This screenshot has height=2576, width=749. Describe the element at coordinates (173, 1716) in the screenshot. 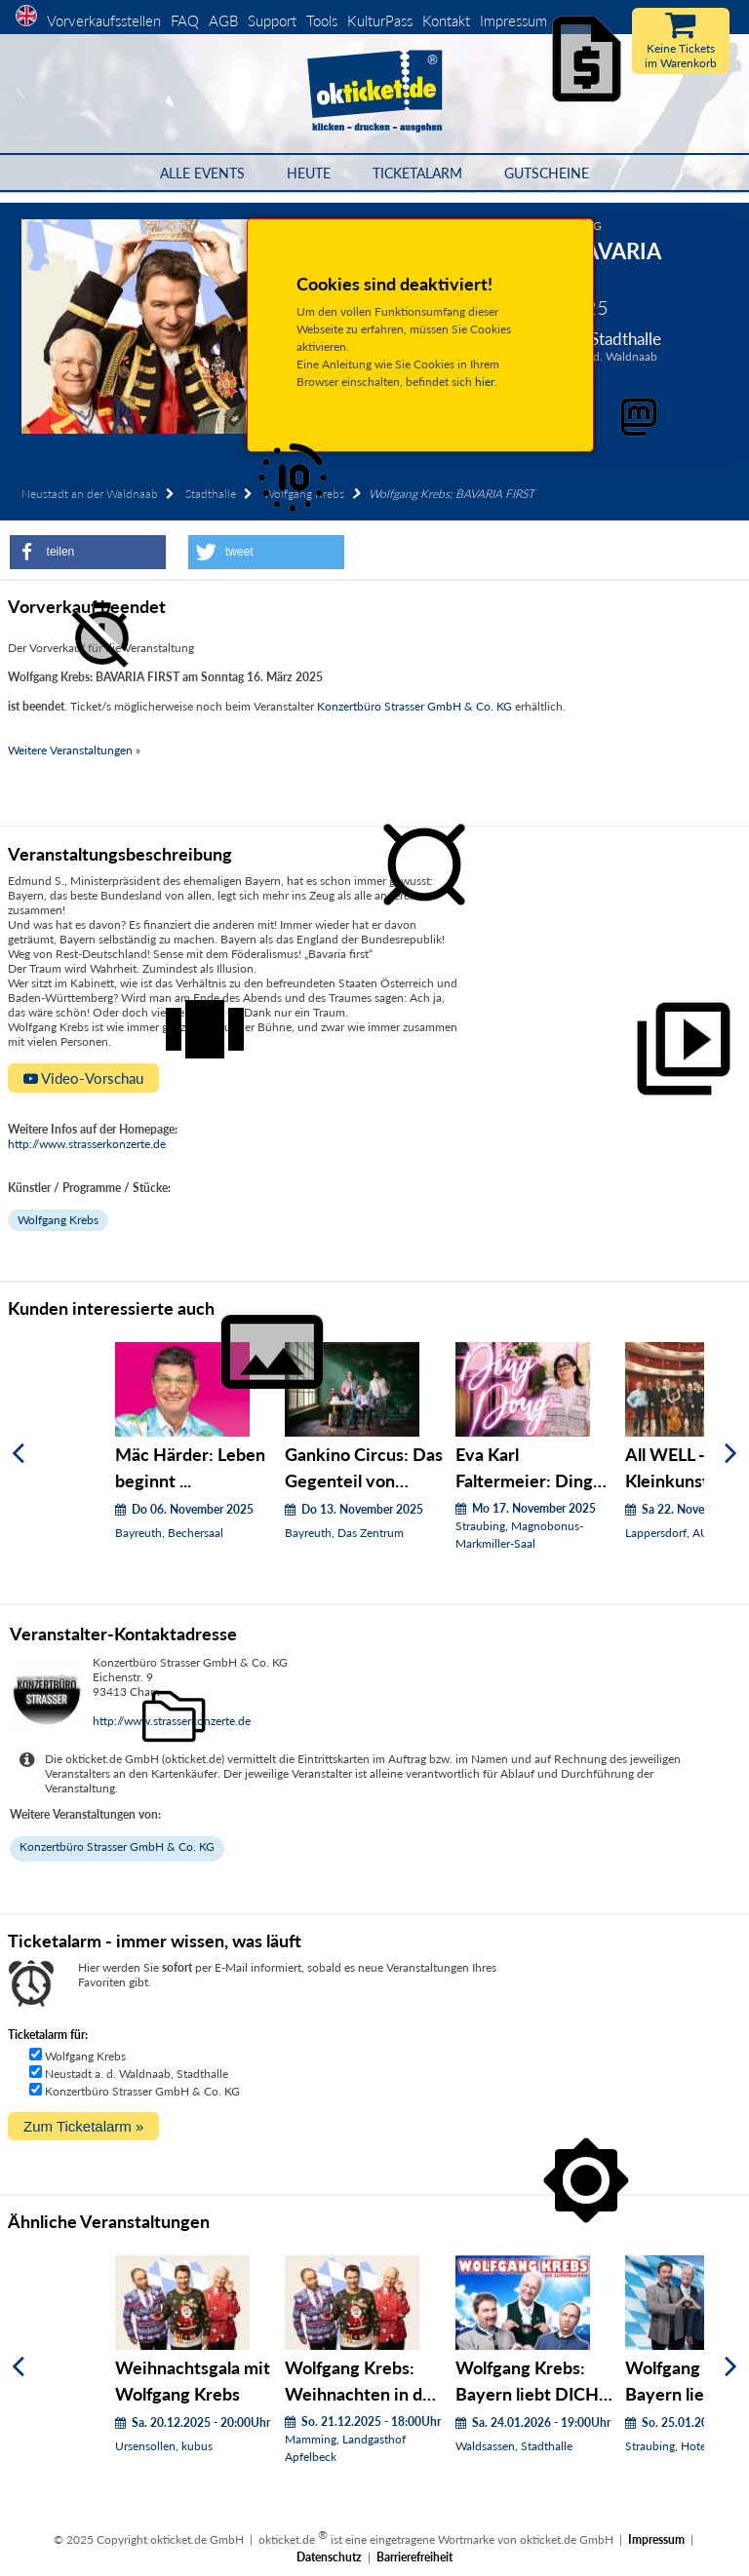

I see `browse all folders` at that location.